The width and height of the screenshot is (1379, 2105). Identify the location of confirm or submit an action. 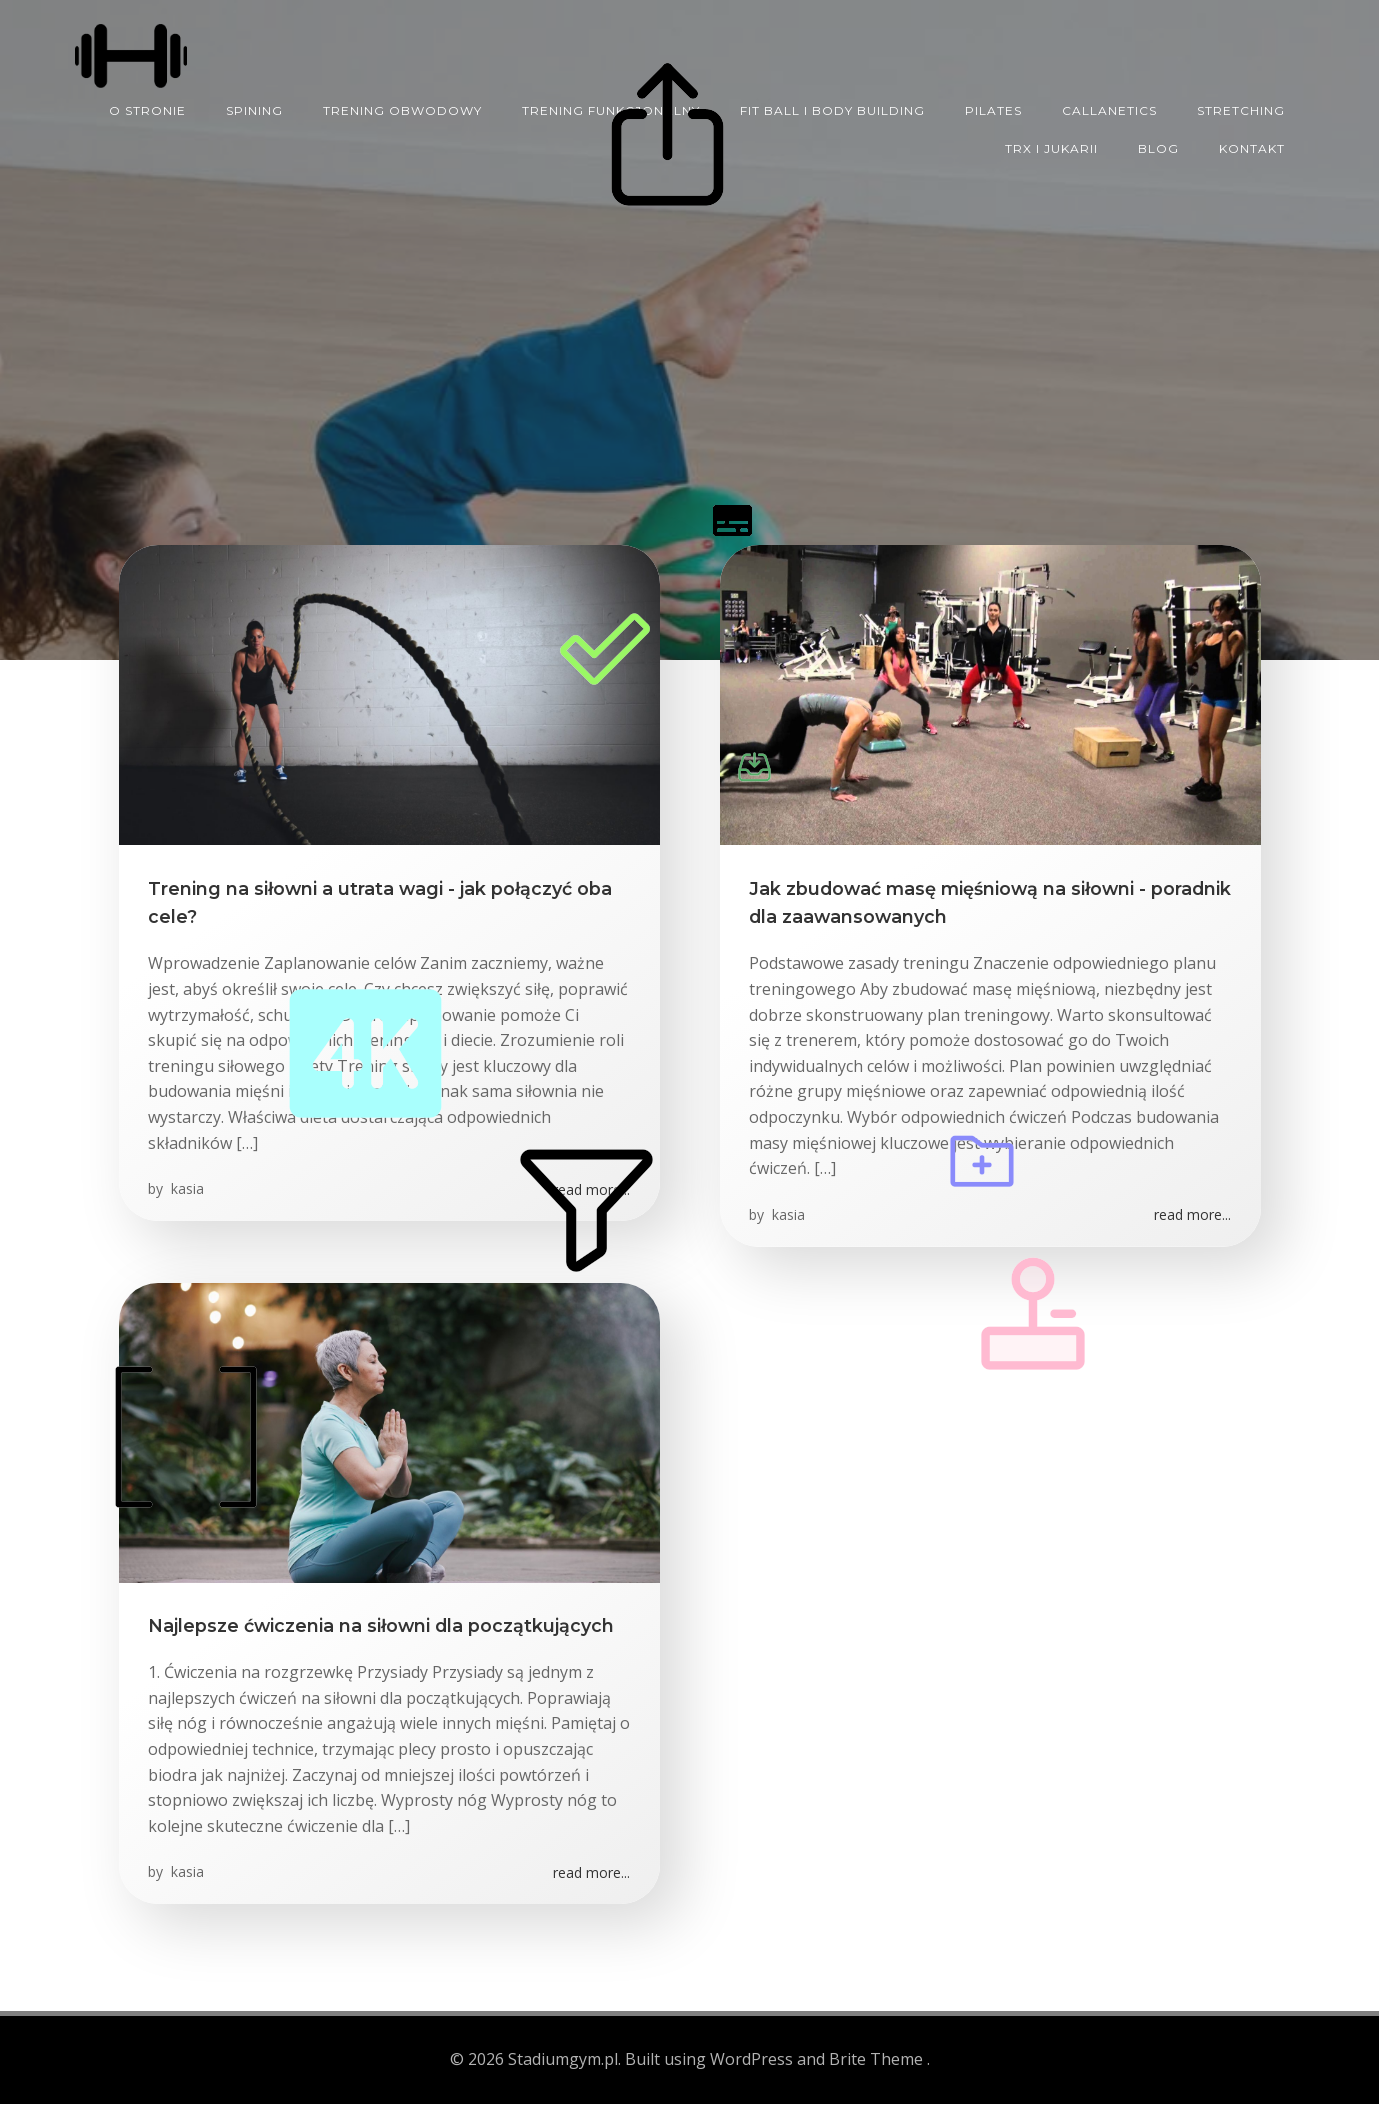
(603, 647).